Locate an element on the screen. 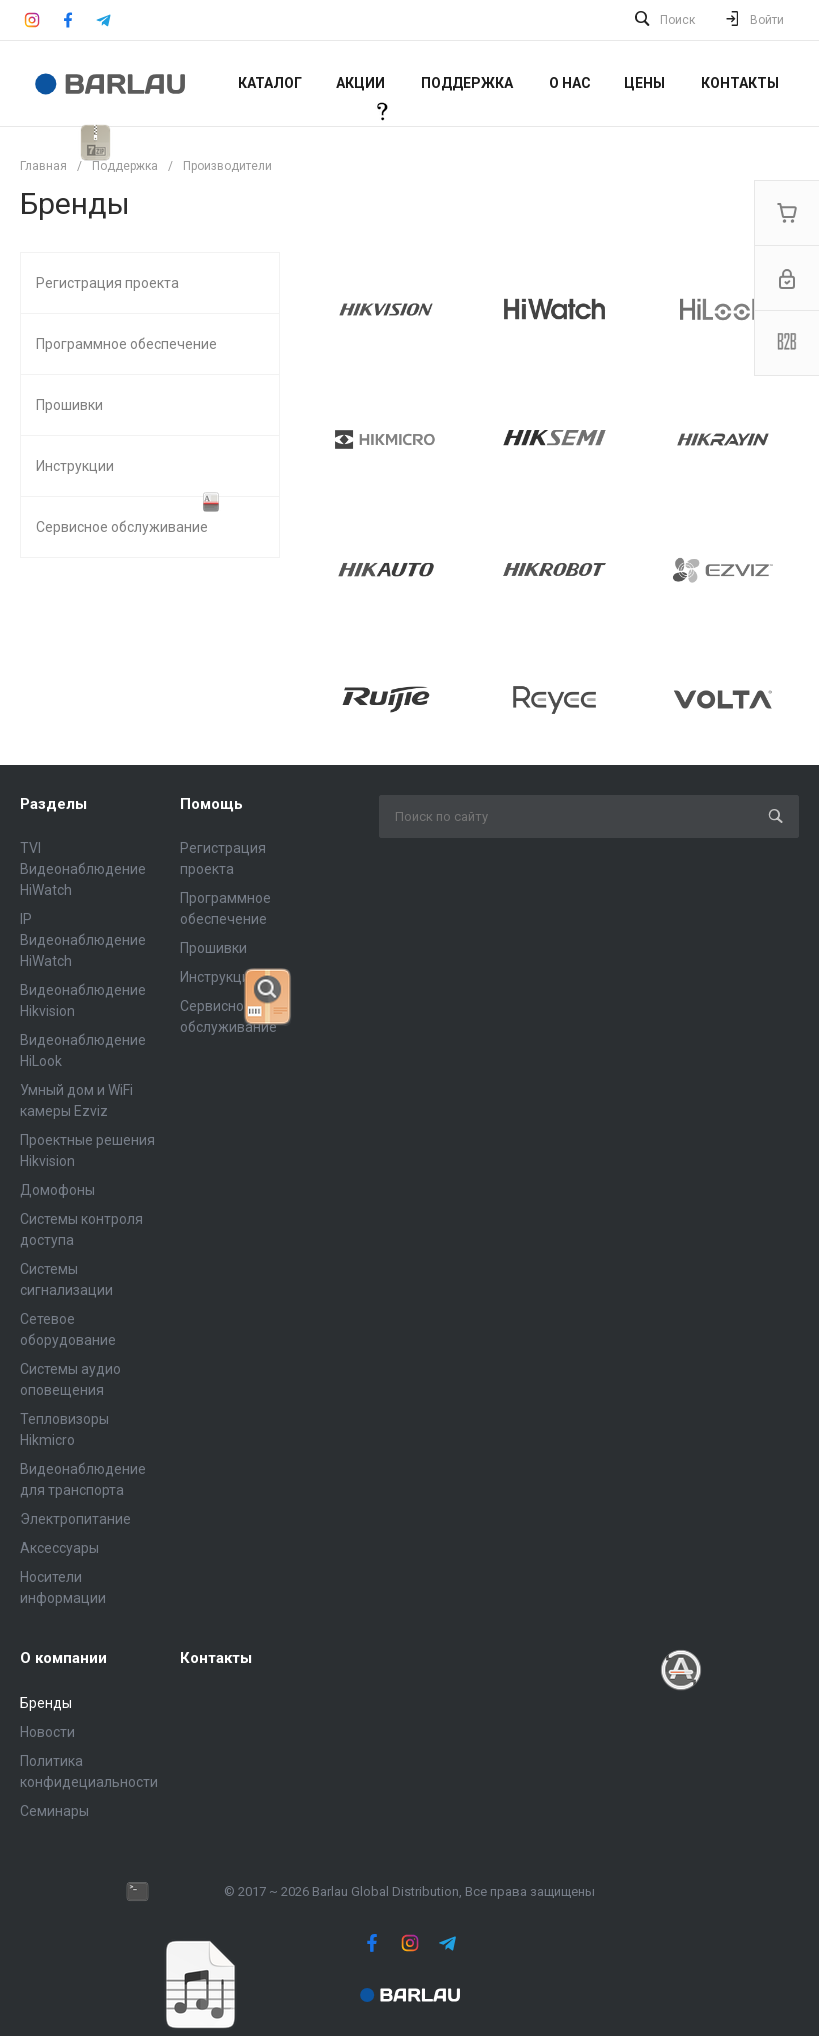 Image resolution: width=819 pixels, height=2036 pixels. access help documentation or support is located at coordinates (383, 112).